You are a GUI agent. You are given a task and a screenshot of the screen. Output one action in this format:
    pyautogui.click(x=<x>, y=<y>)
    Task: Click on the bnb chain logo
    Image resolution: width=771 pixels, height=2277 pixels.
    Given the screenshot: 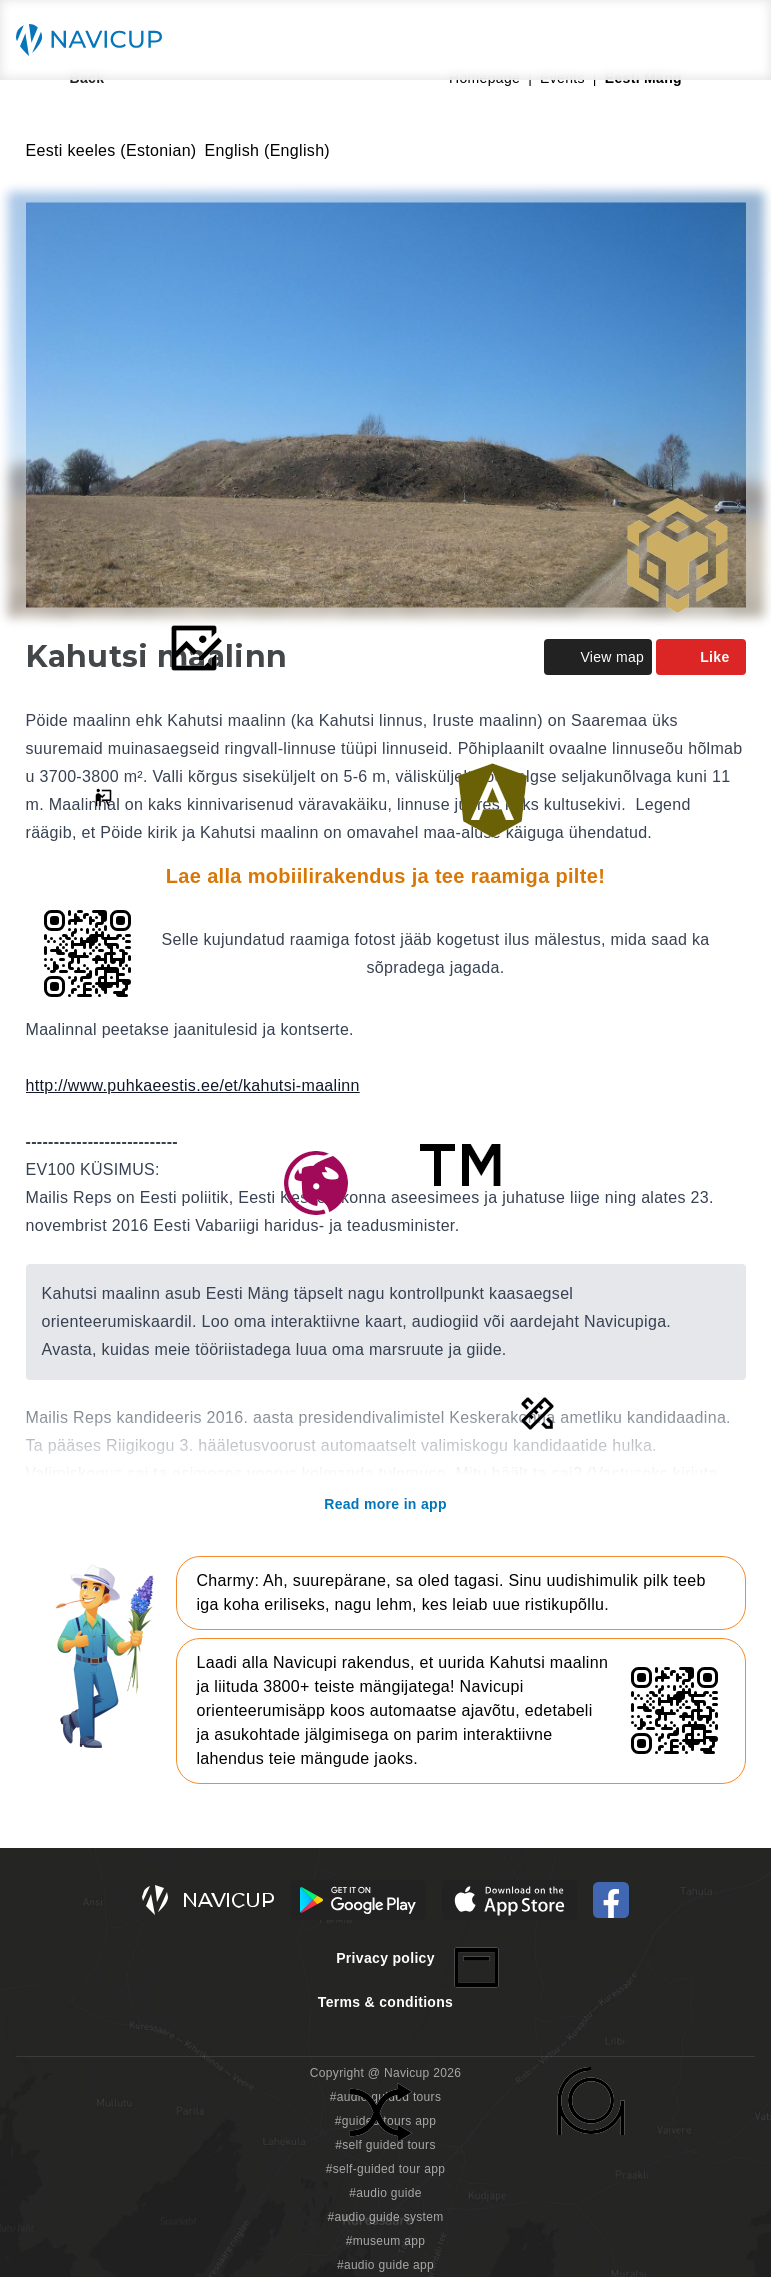 What is the action you would take?
    pyautogui.click(x=677, y=555)
    